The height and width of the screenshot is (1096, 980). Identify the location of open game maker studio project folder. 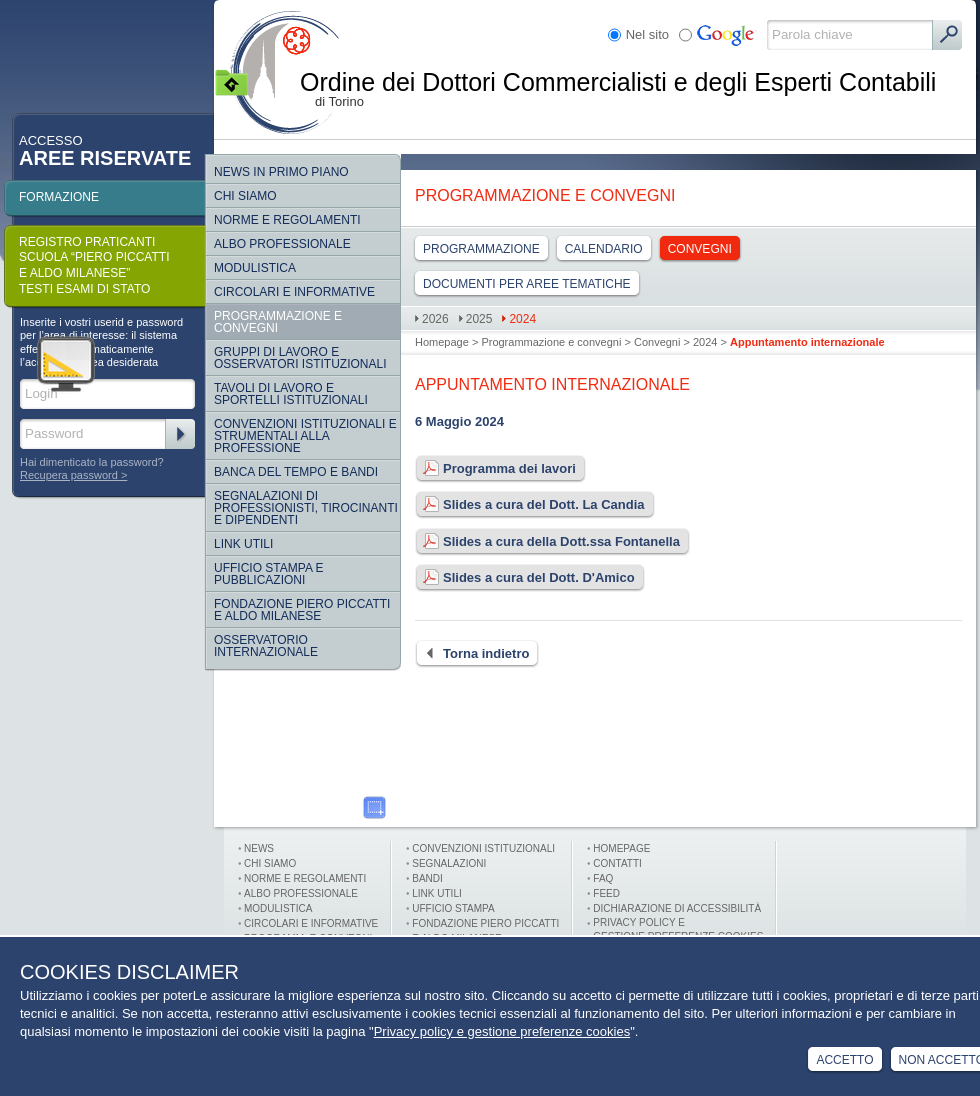
(231, 83).